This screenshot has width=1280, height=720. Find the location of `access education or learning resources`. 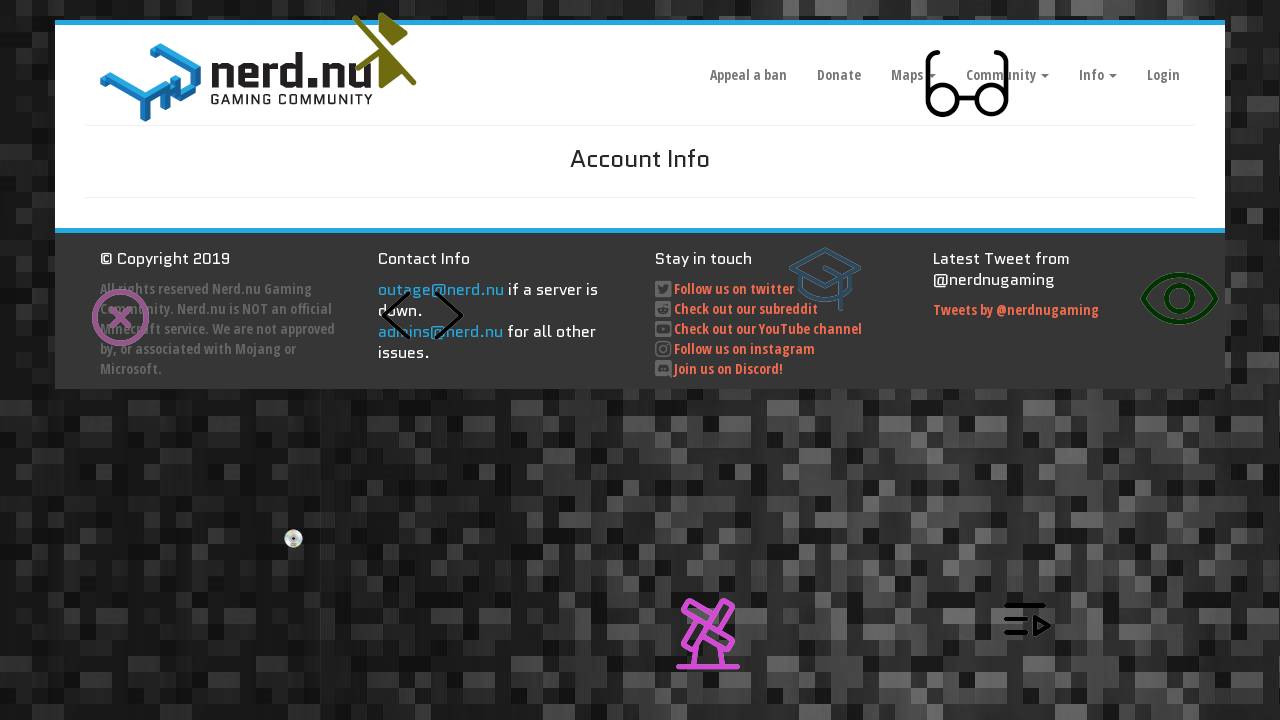

access education or learning resources is located at coordinates (825, 277).